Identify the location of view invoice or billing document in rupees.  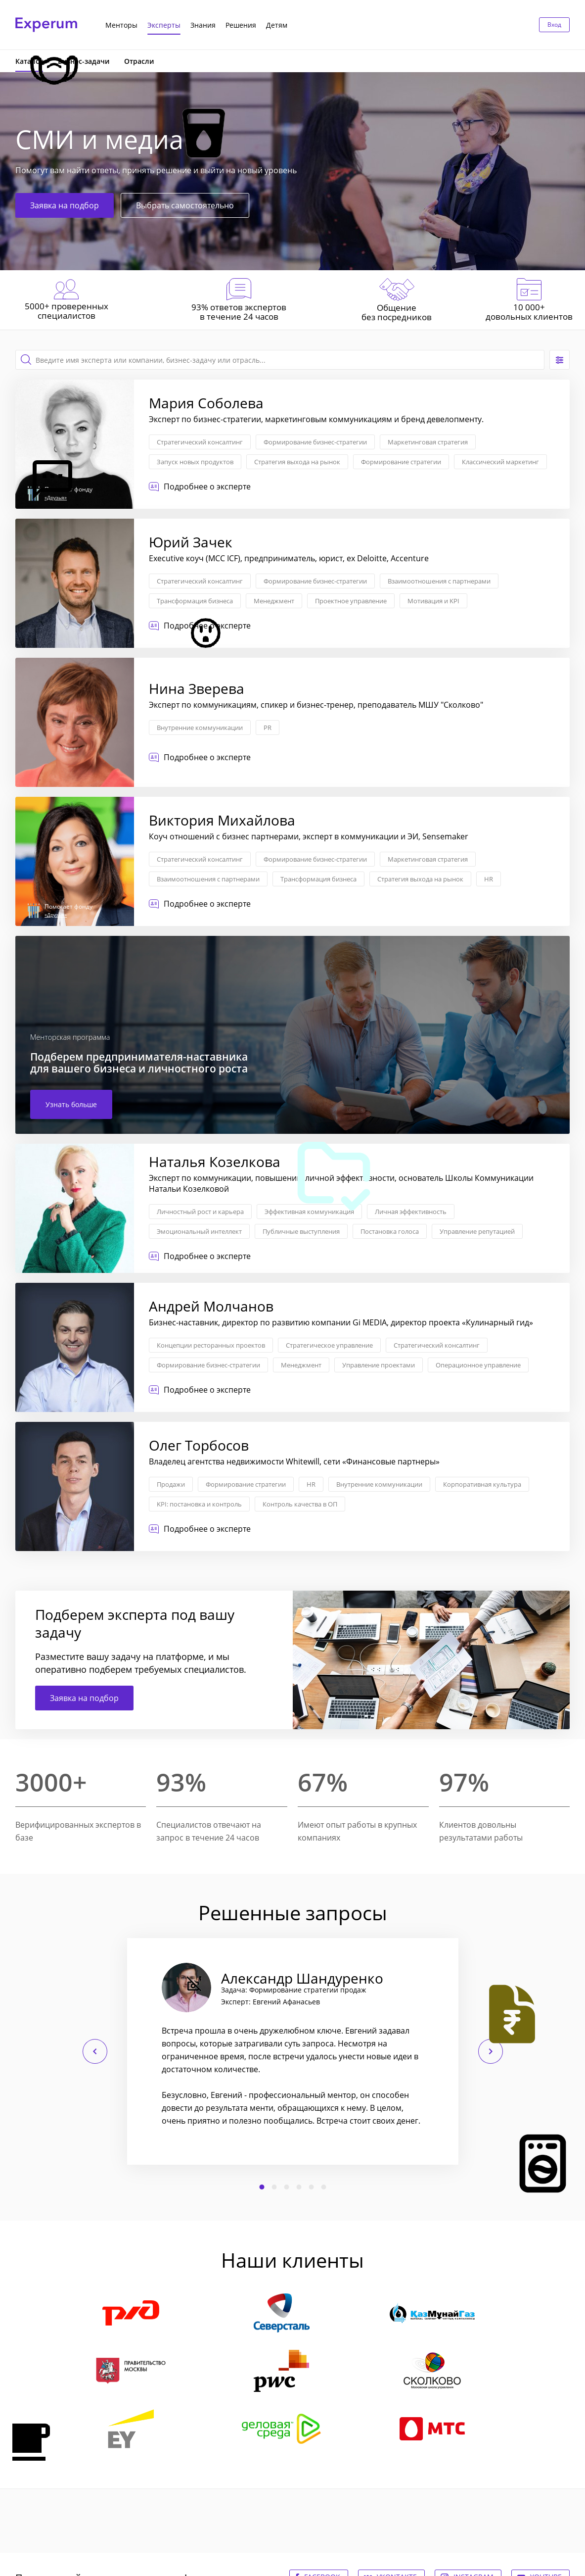
(512, 2014).